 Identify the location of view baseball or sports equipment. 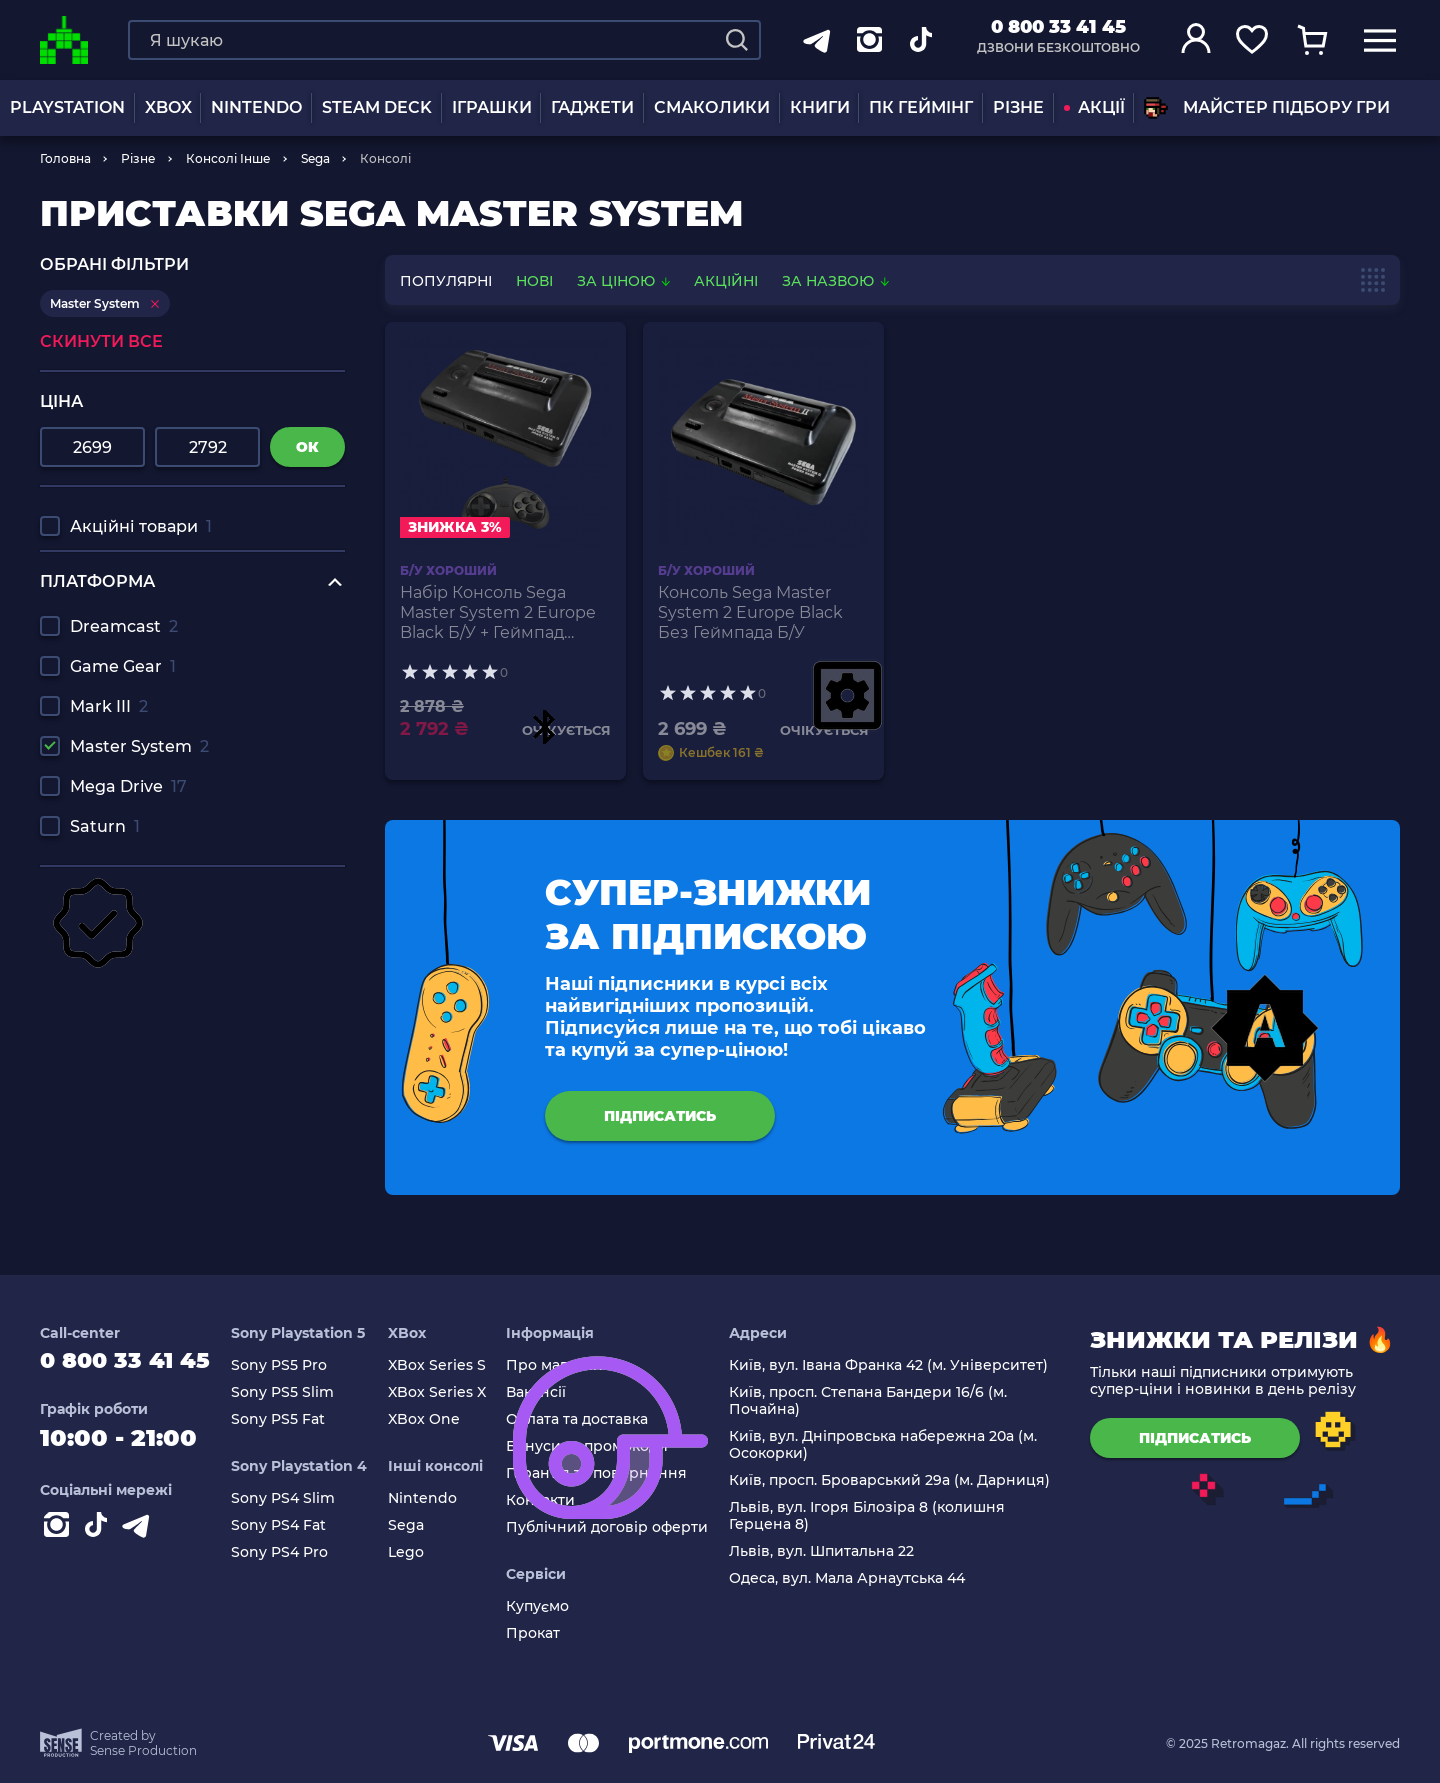
(604, 1441).